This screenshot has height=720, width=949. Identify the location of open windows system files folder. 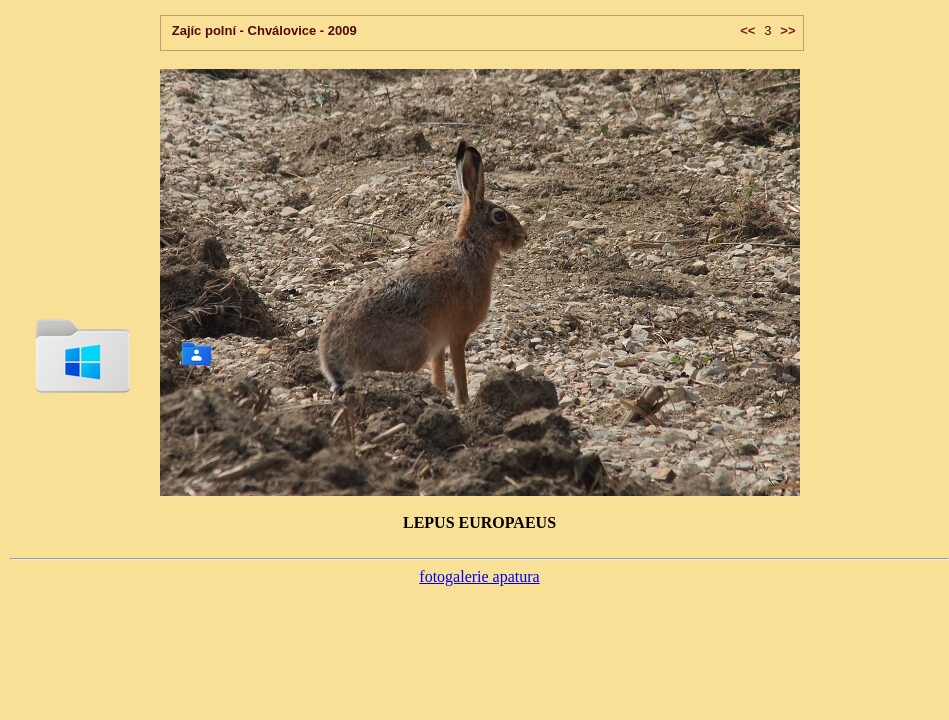
(82, 358).